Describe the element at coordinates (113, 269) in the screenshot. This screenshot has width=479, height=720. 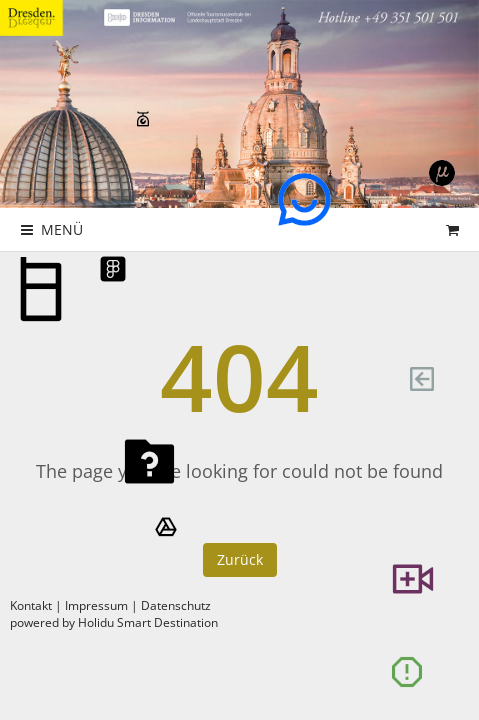
I see `open Figma design app` at that location.